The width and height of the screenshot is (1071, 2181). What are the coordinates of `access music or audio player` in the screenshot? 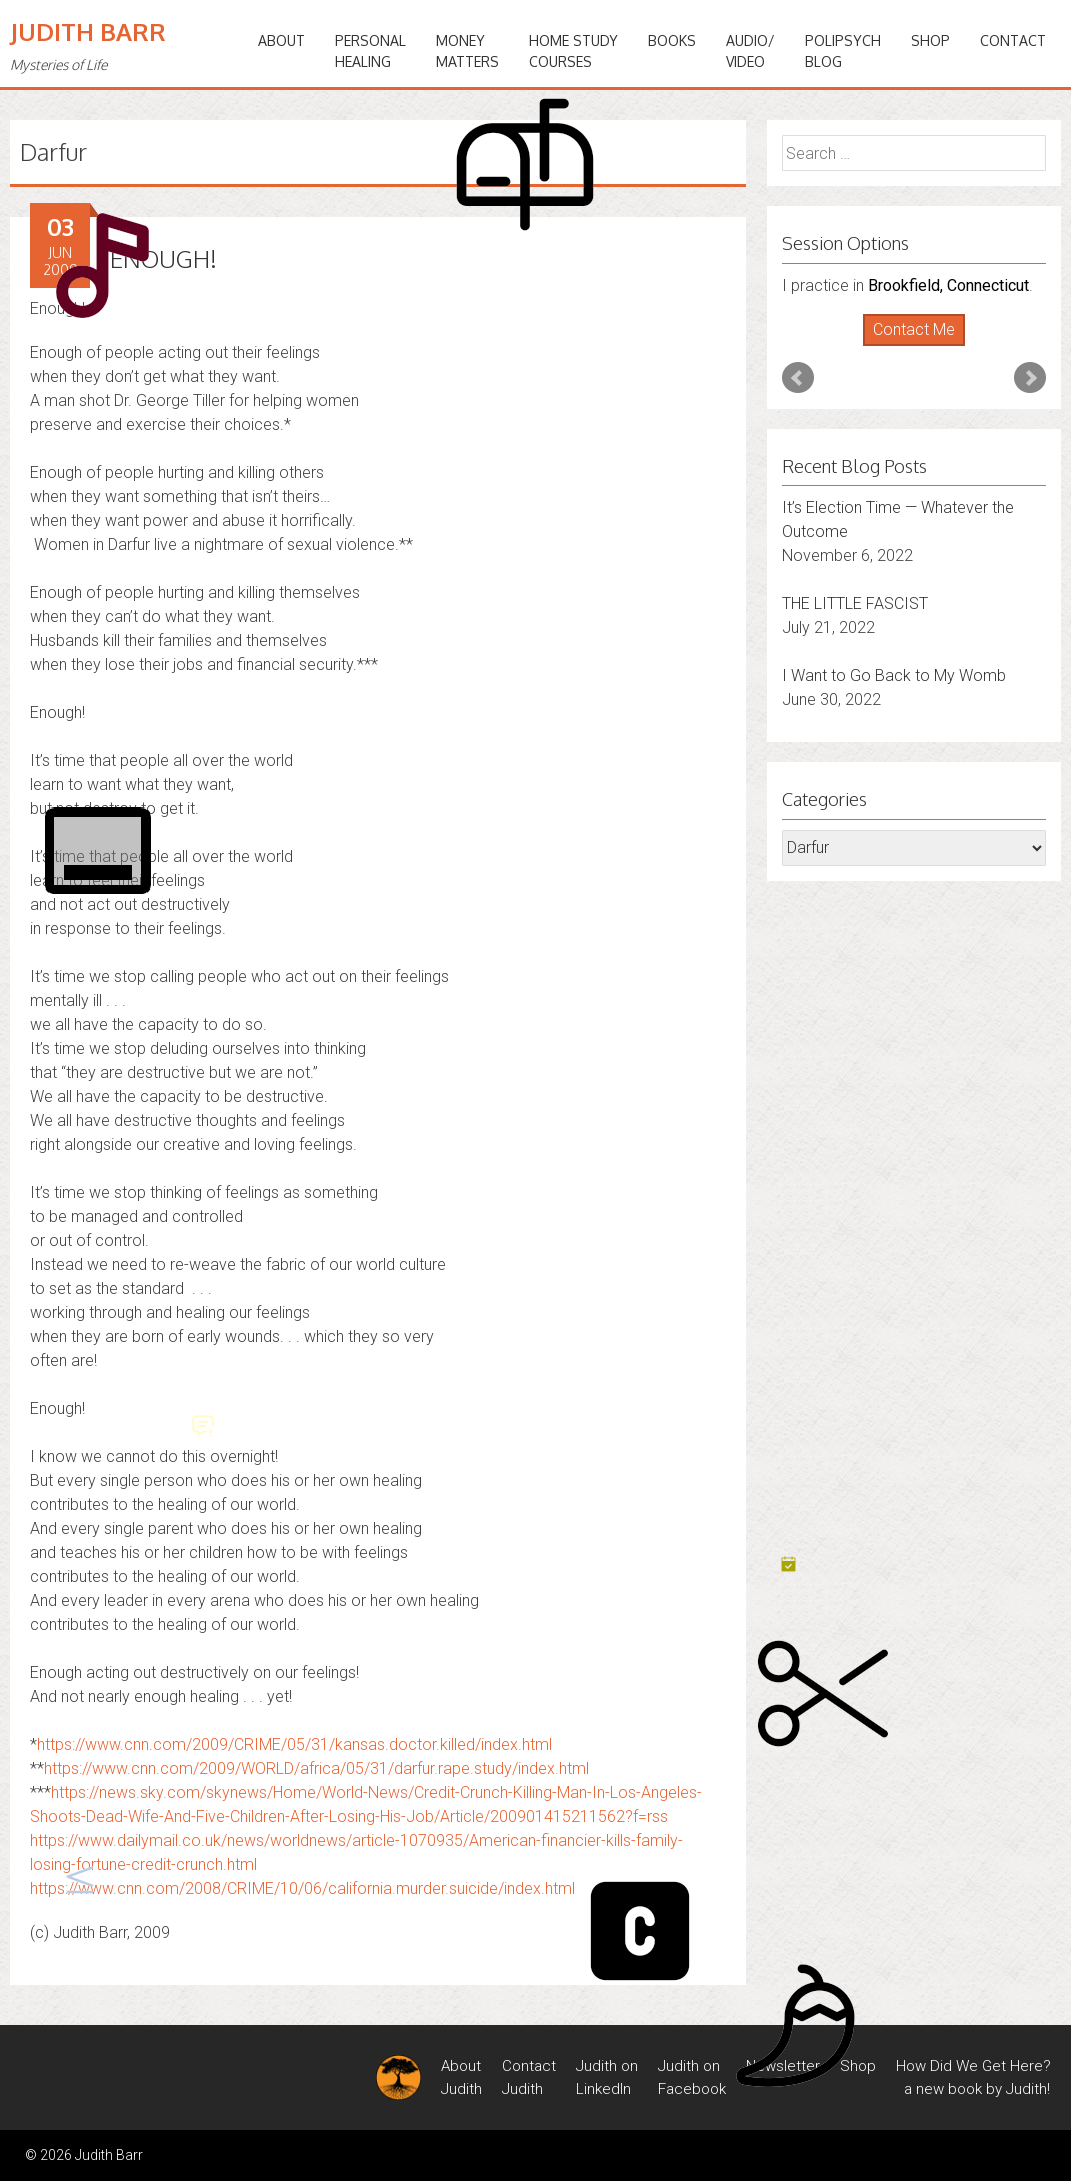 It's located at (102, 263).